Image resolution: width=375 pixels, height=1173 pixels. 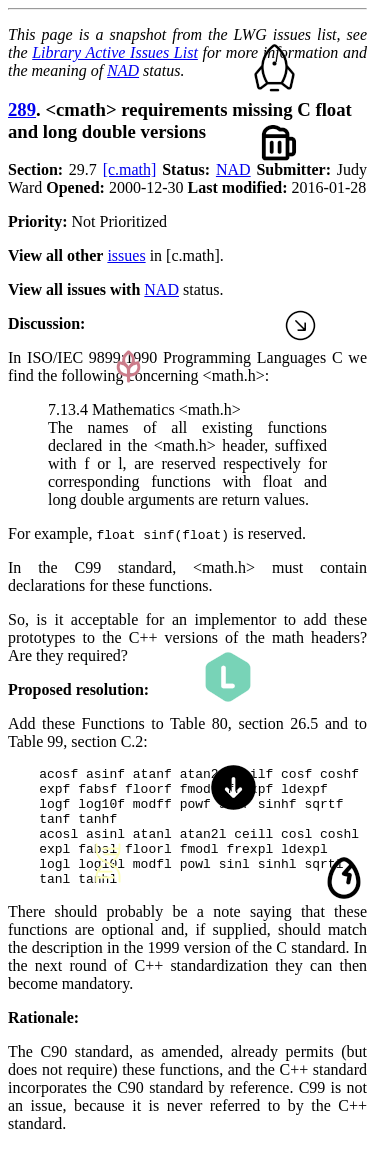 What do you see at coordinates (233, 787) in the screenshot?
I see `download file or content` at bounding box center [233, 787].